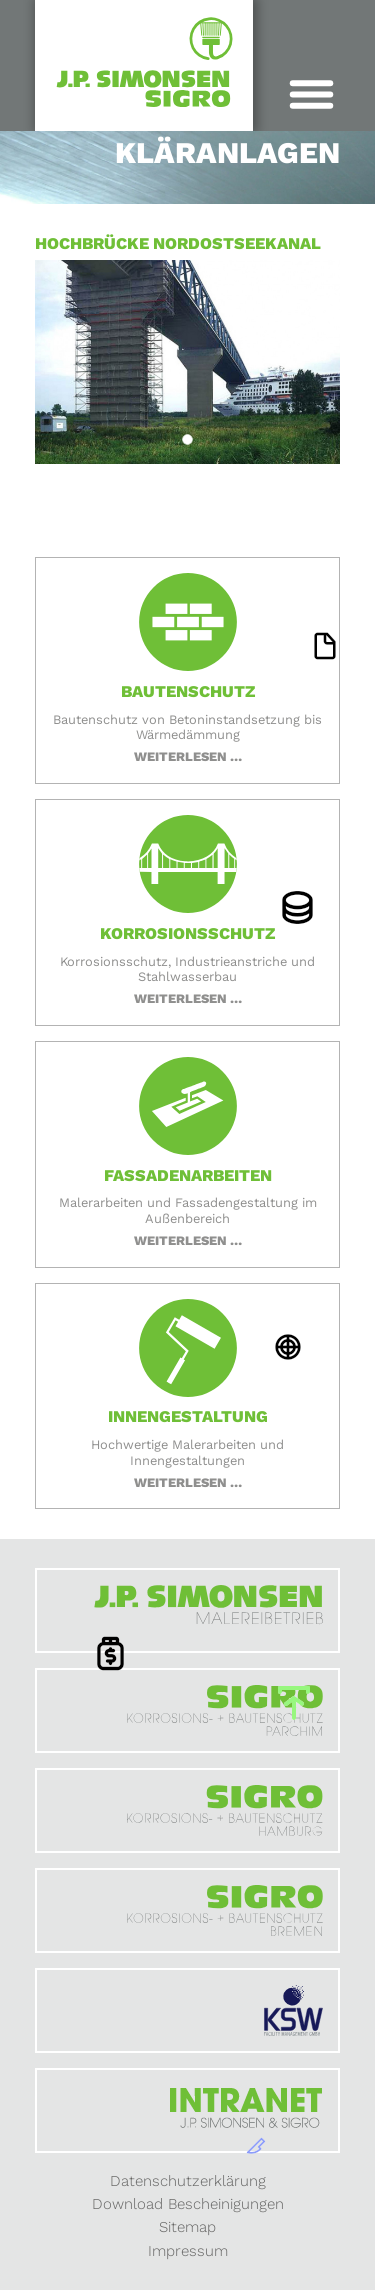 This screenshot has height=2290, width=375. What do you see at coordinates (288, 1347) in the screenshot?
I see `view polar chart or radial data visualization` at bounding box center [288, 1347].